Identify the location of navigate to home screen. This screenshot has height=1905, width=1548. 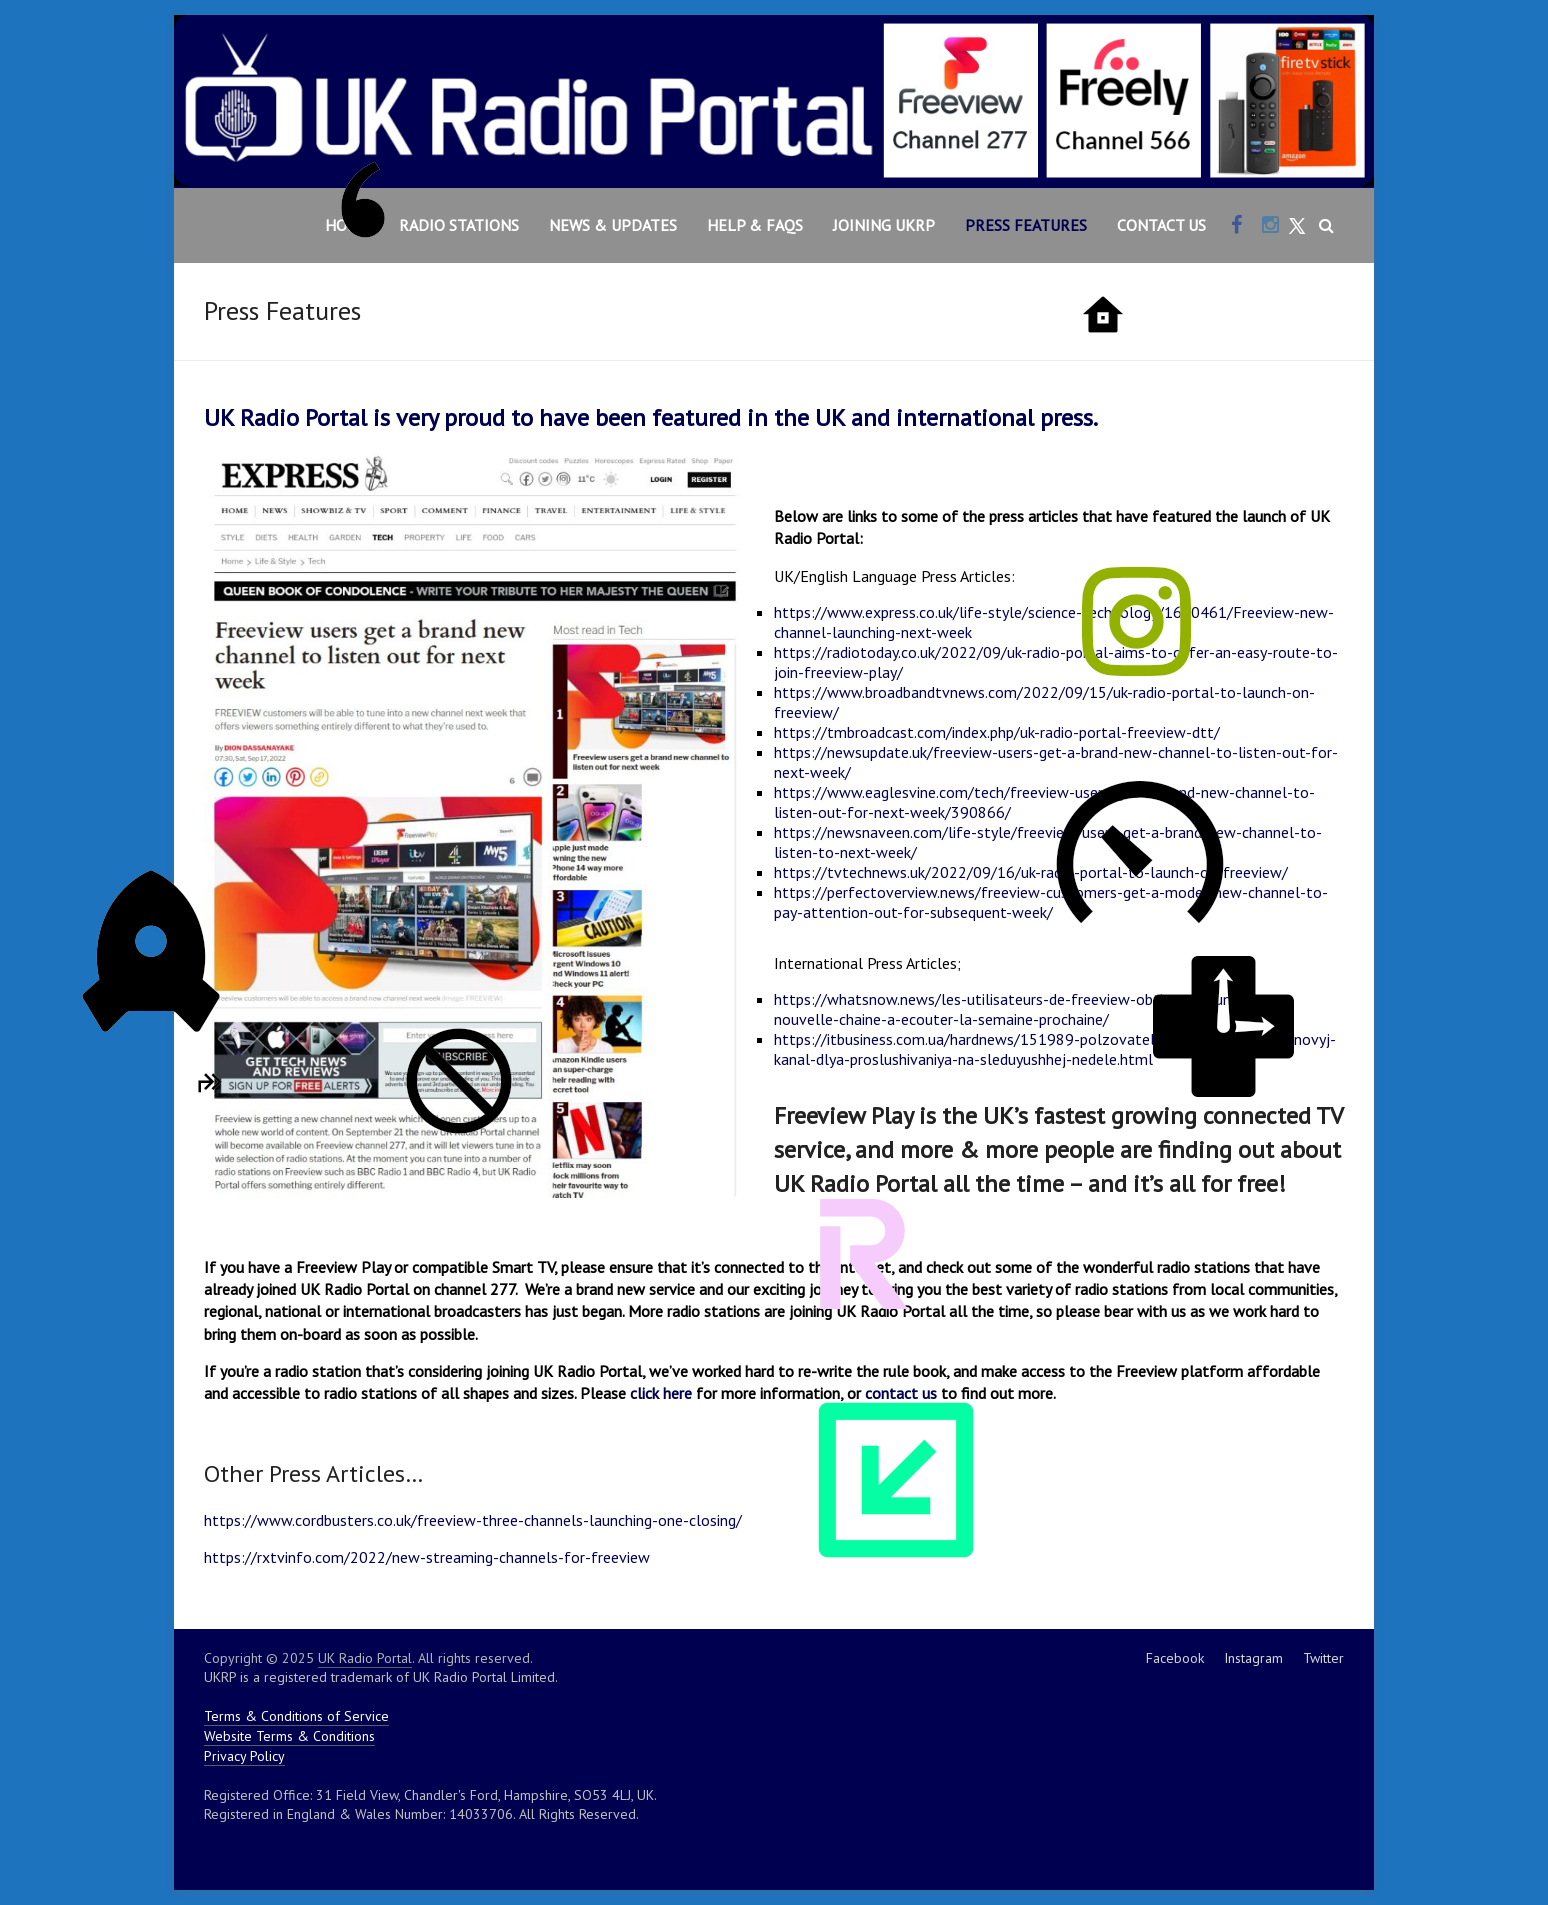
(1103, 316).